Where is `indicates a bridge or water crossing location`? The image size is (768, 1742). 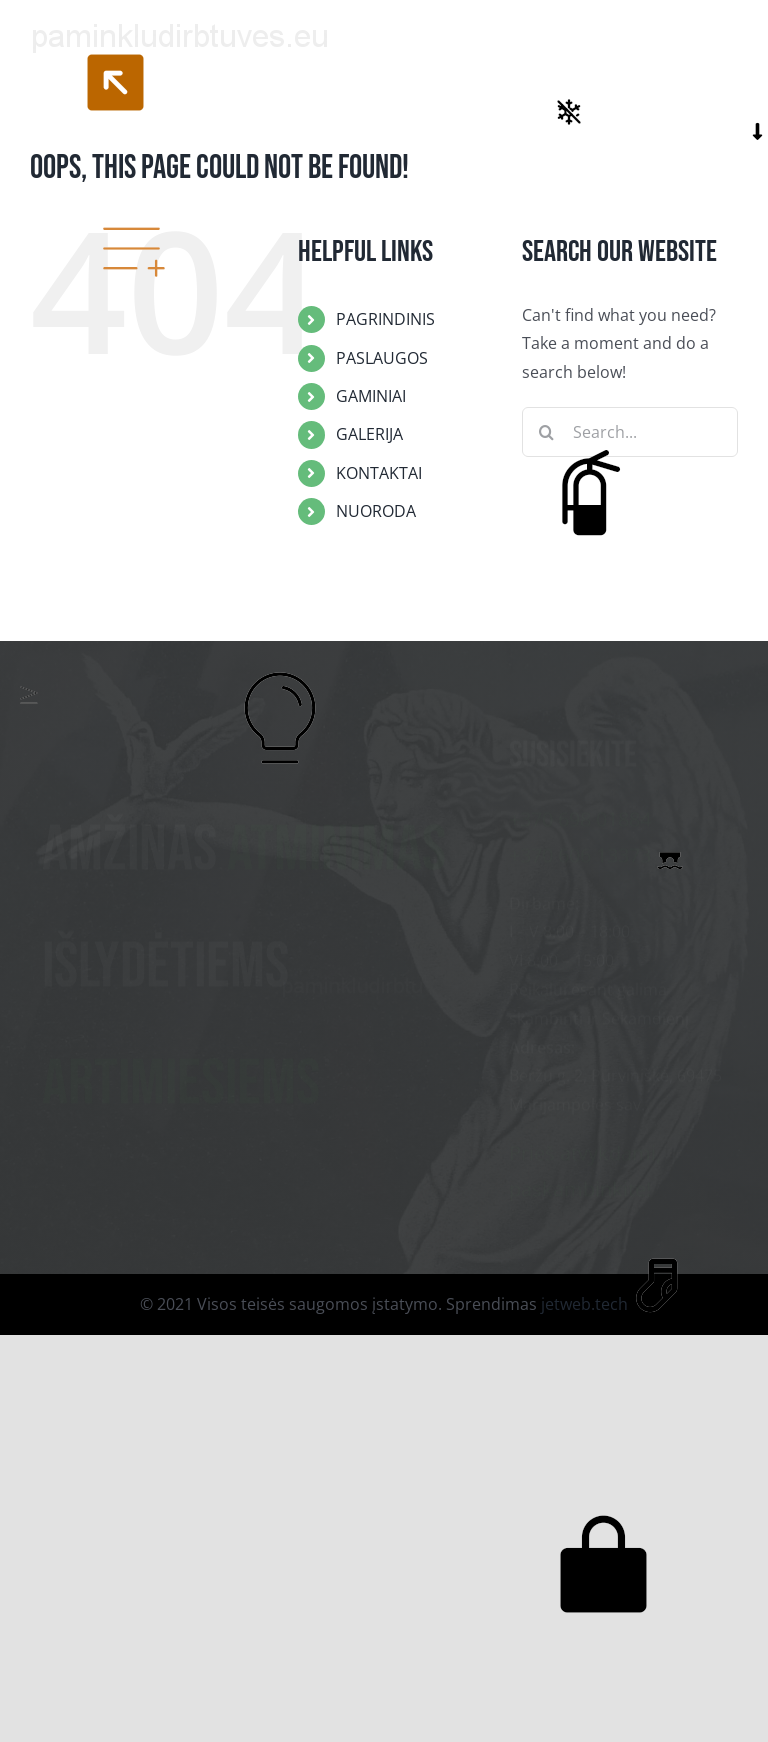
indicates a bridge or water crossing location is located at coordinates (670, 860).